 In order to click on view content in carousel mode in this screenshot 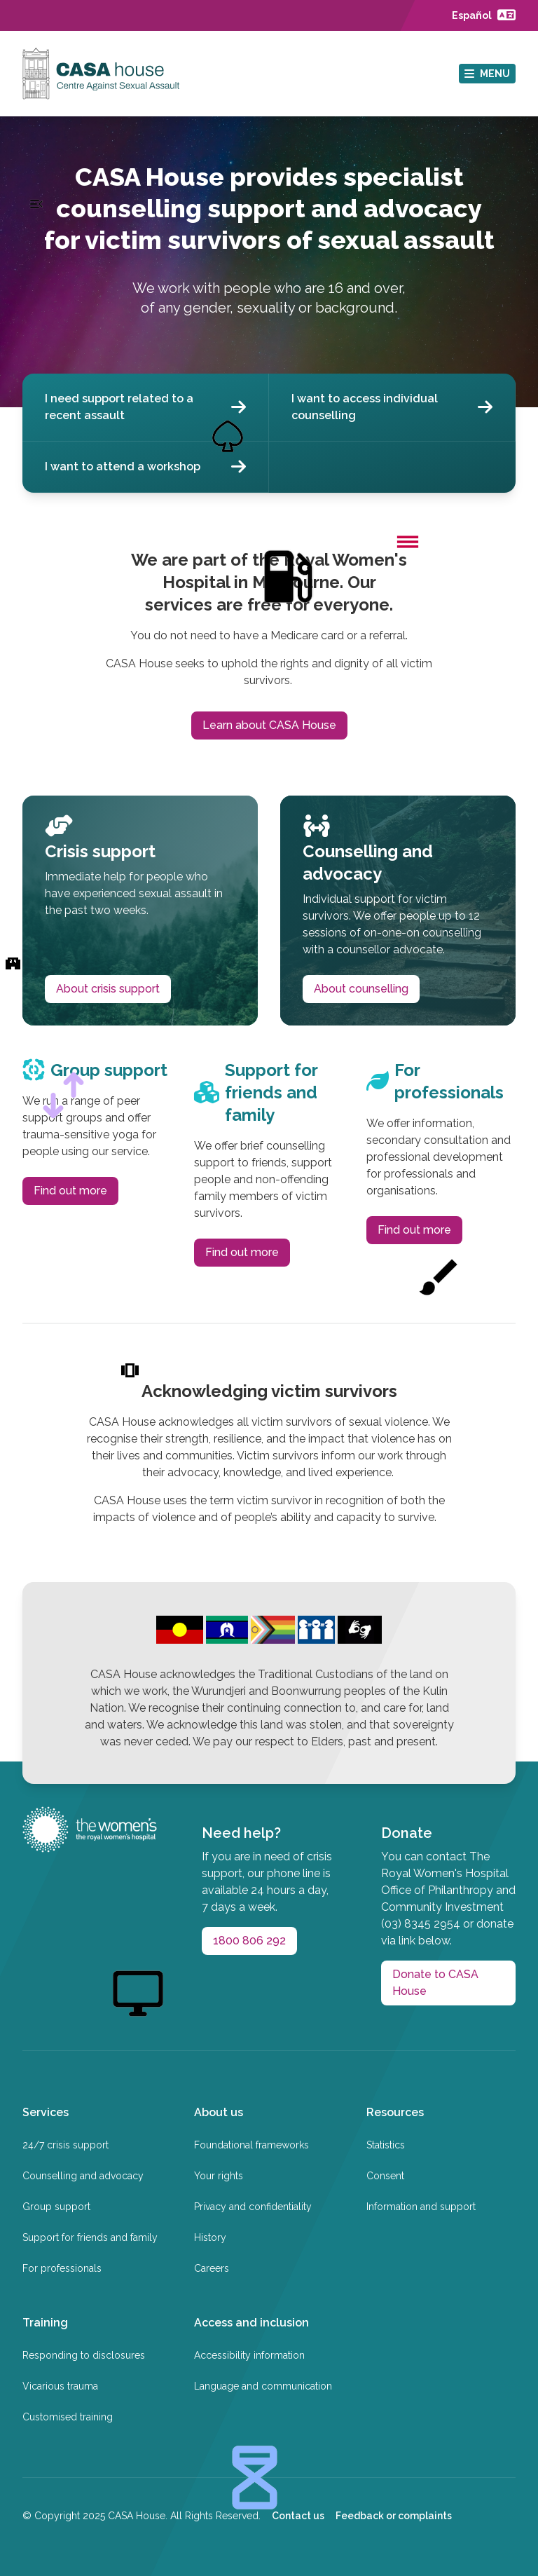, I will do `click(130, 1370)`.